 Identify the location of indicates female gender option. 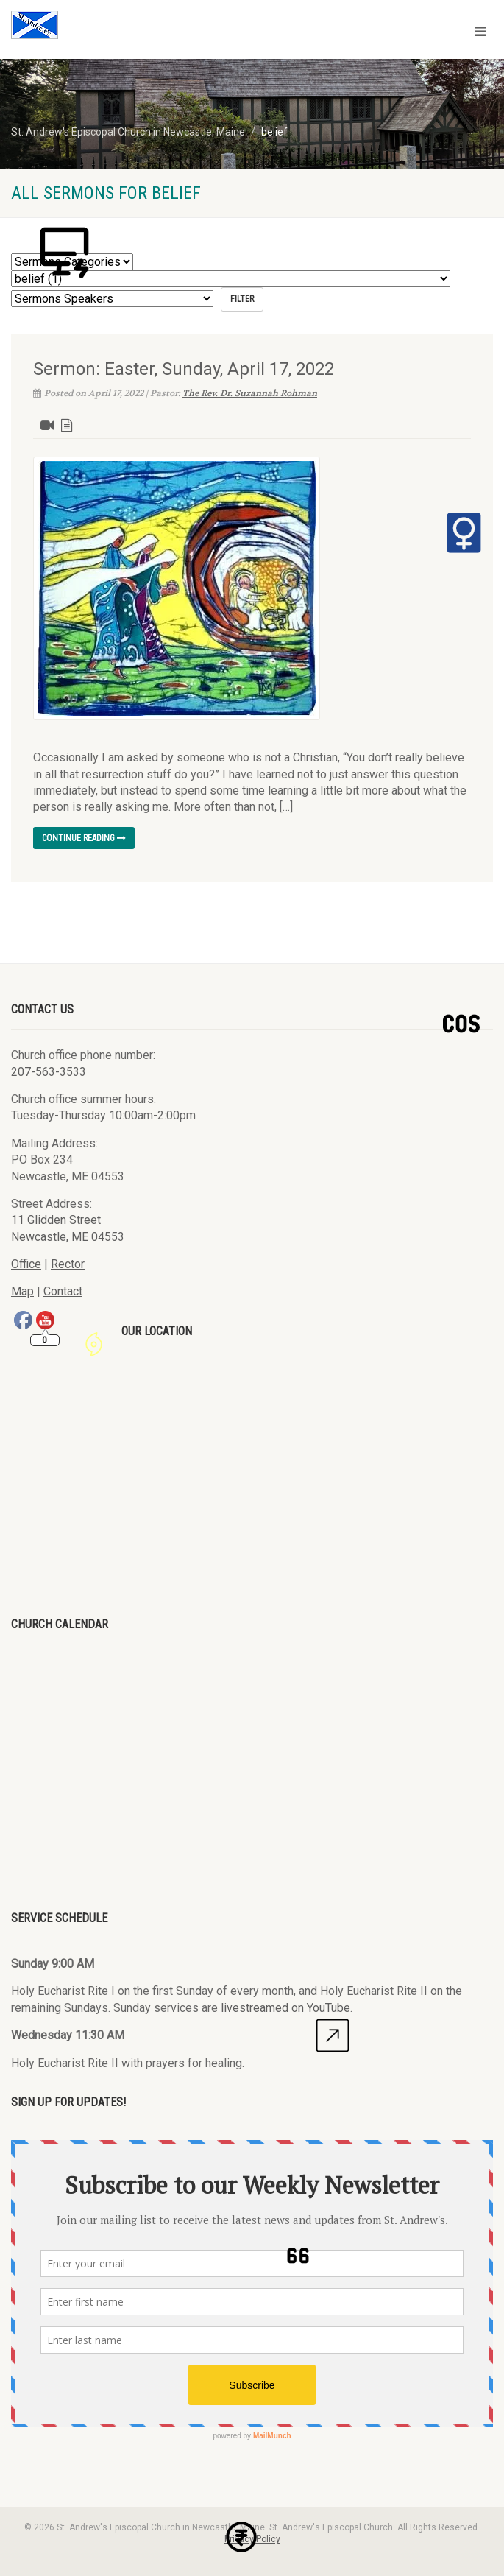
(464, 532).